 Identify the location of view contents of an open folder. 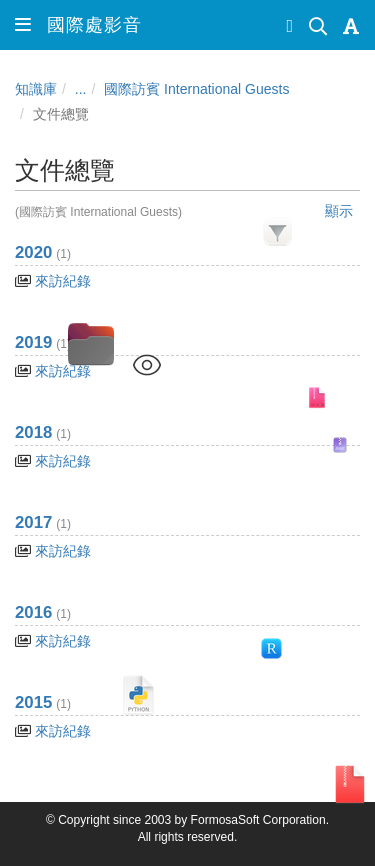
(91, 344).